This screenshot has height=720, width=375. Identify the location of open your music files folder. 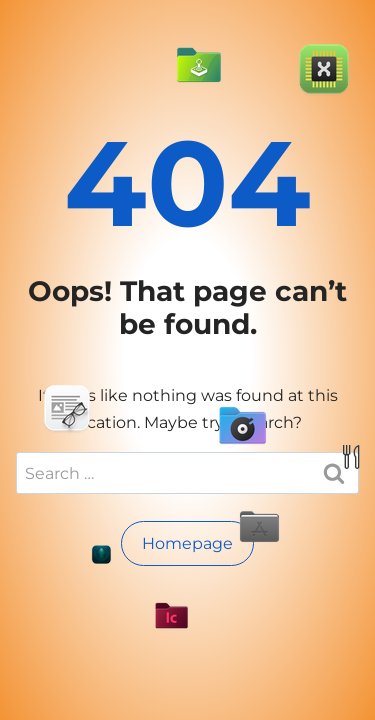
(242, 426).